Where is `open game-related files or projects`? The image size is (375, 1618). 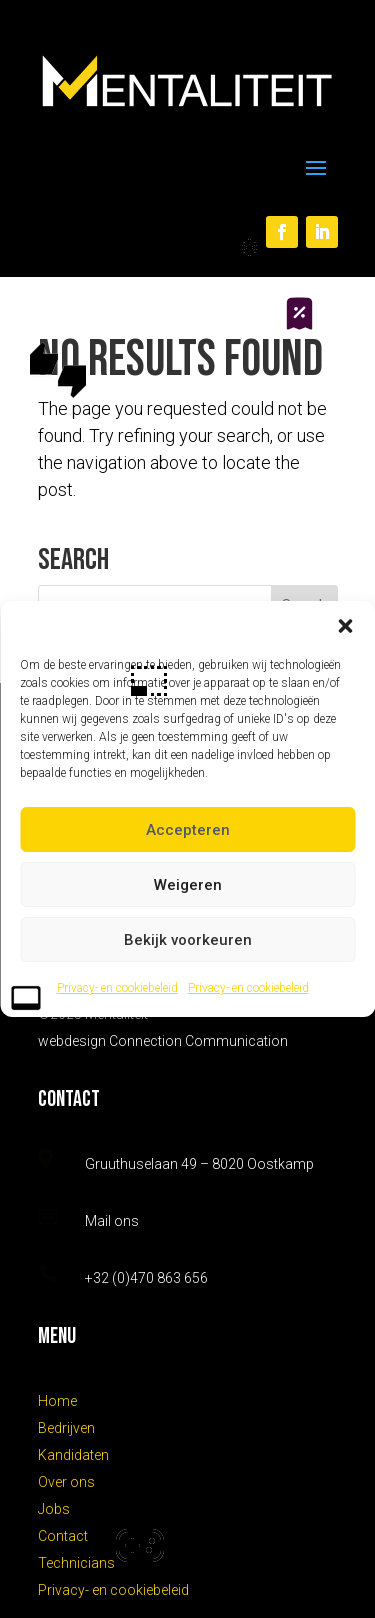 open game-related files or projects is located at coordinates (140, 1544).